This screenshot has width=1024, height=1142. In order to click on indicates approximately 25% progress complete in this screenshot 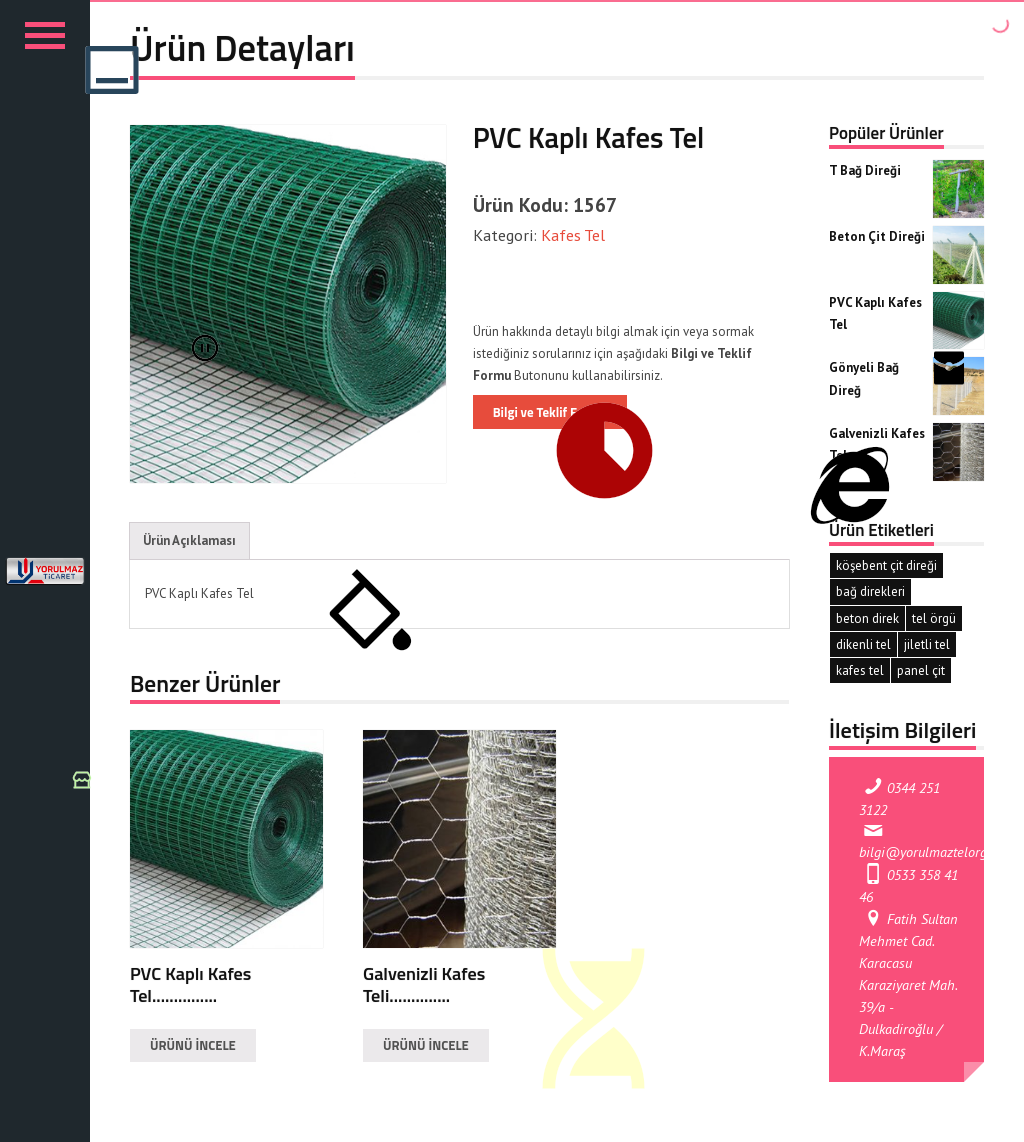, I will do `click(604, 450)`.